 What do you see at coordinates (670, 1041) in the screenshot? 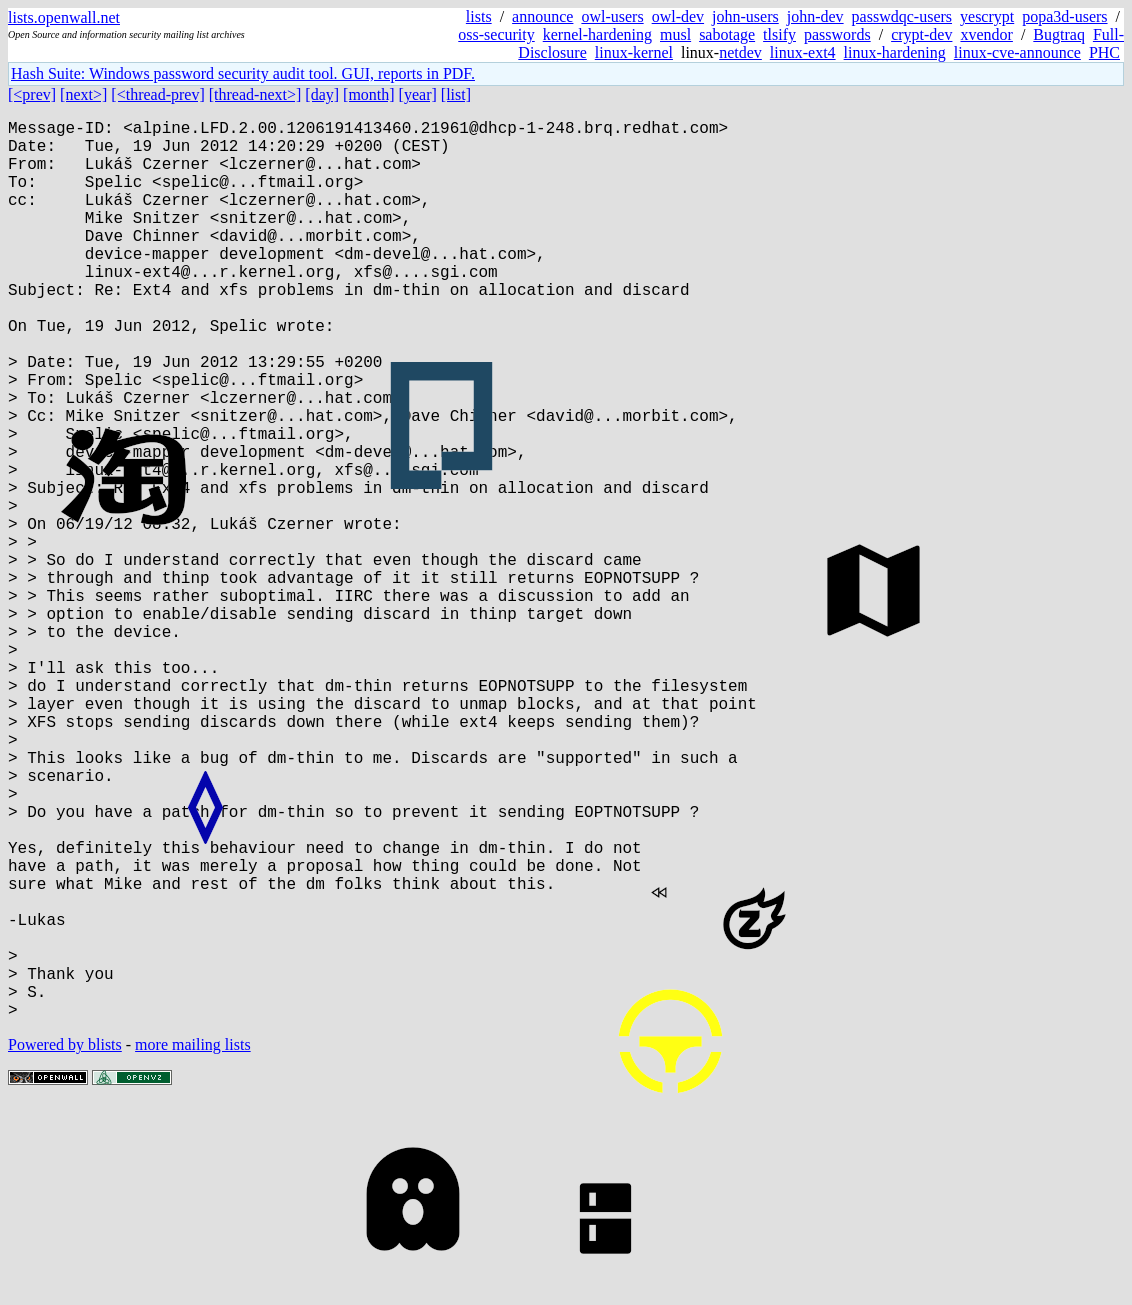
I see `access driving or navigation mode` at bounding box center [670, 1041].